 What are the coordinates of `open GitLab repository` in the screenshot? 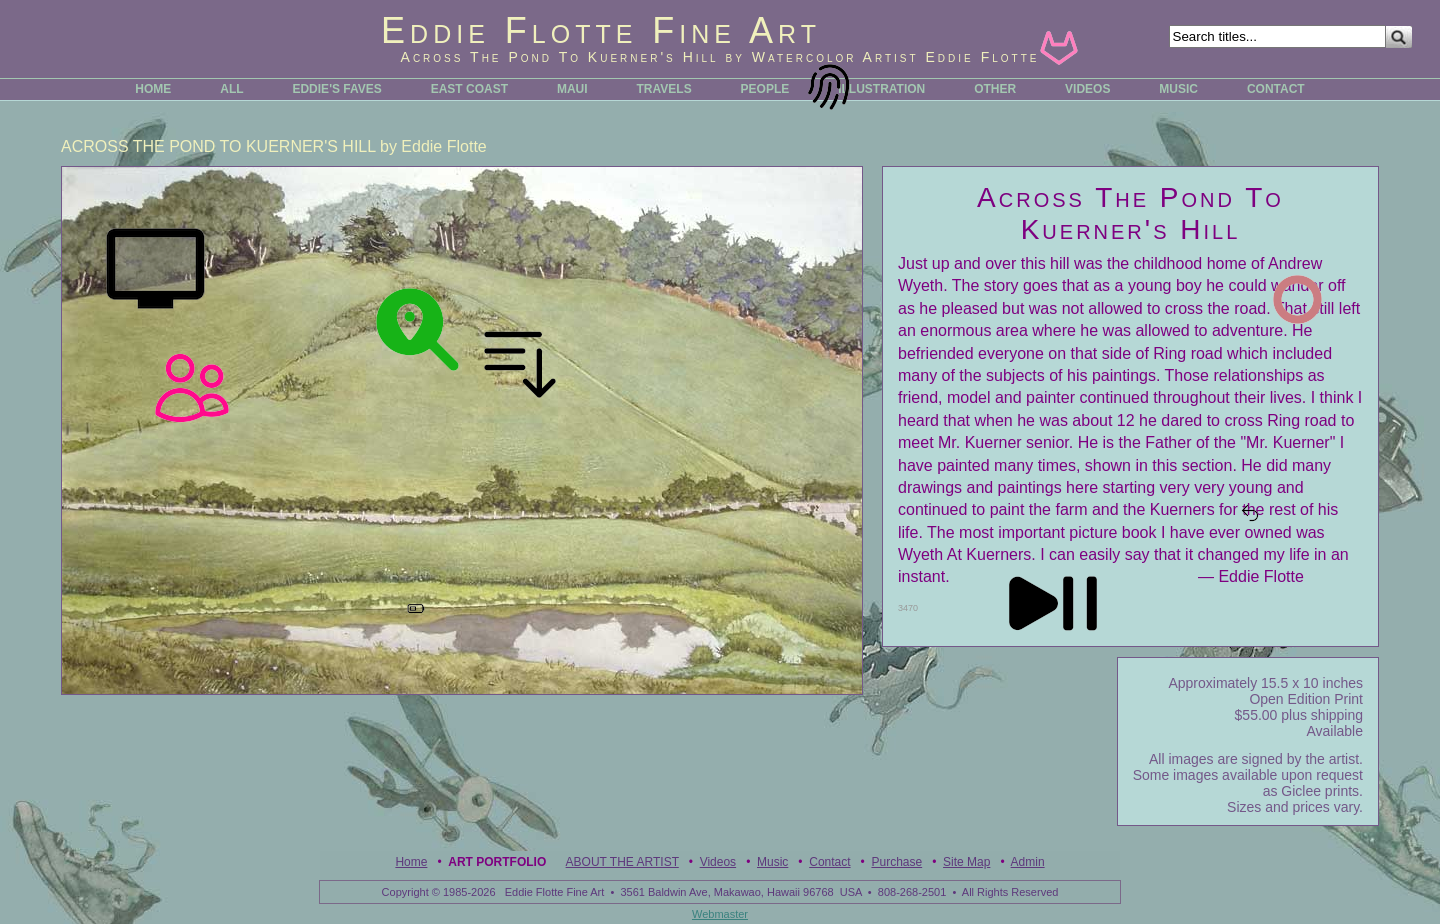 It's located at (1059, 48).